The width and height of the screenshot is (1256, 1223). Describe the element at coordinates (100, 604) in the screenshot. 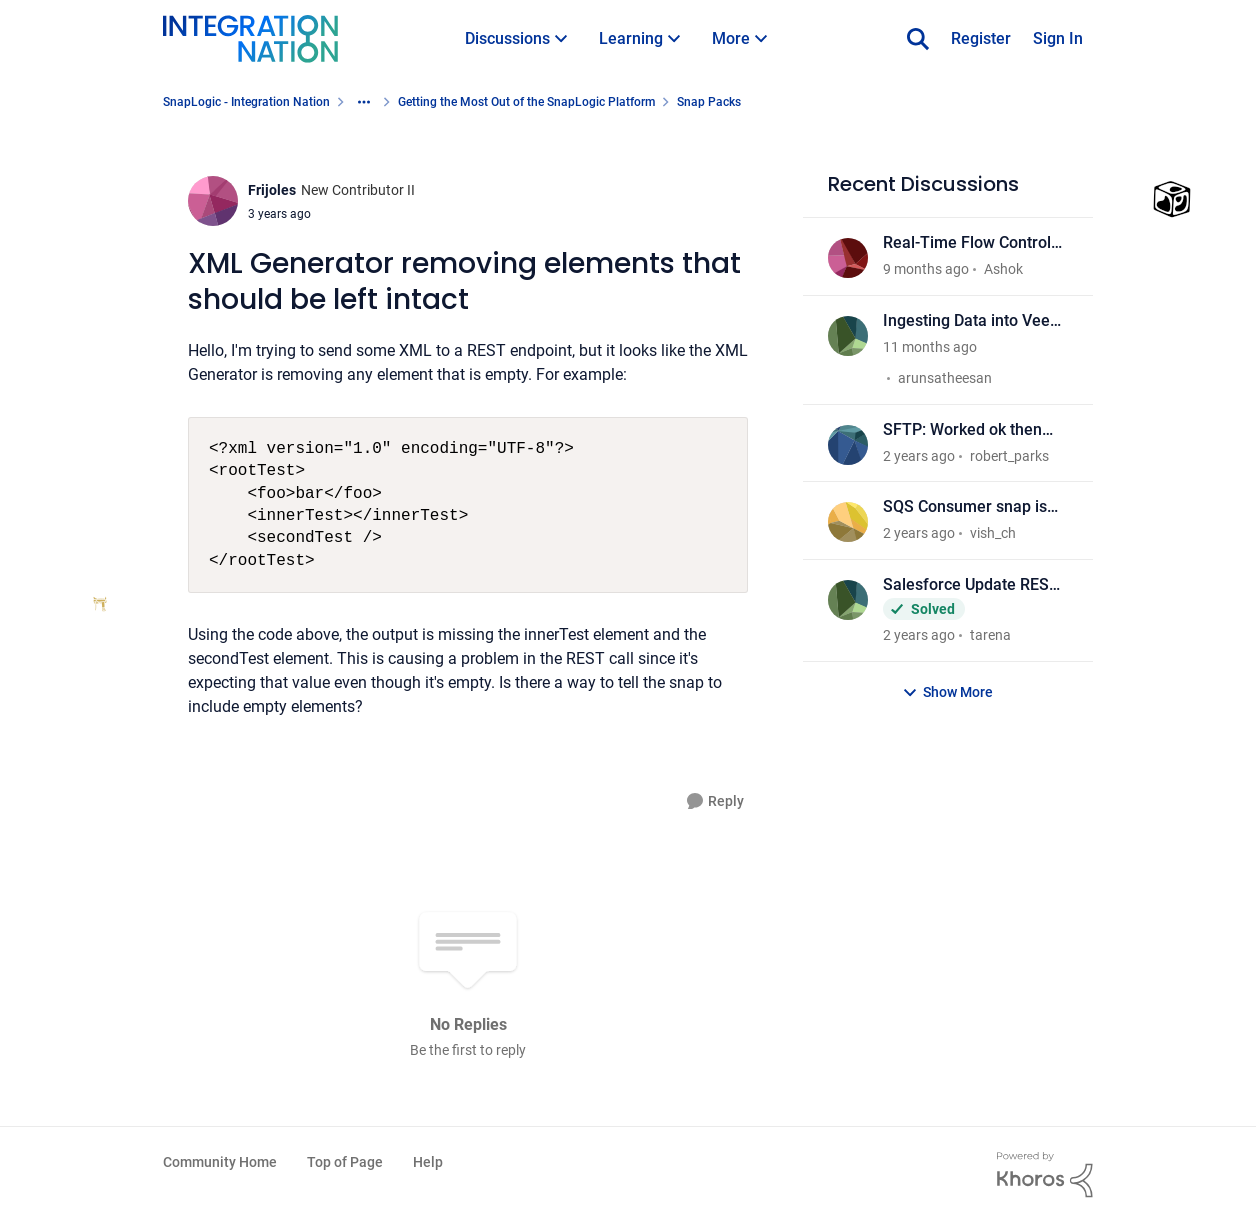

I see `equip saddle to mount` at that location.